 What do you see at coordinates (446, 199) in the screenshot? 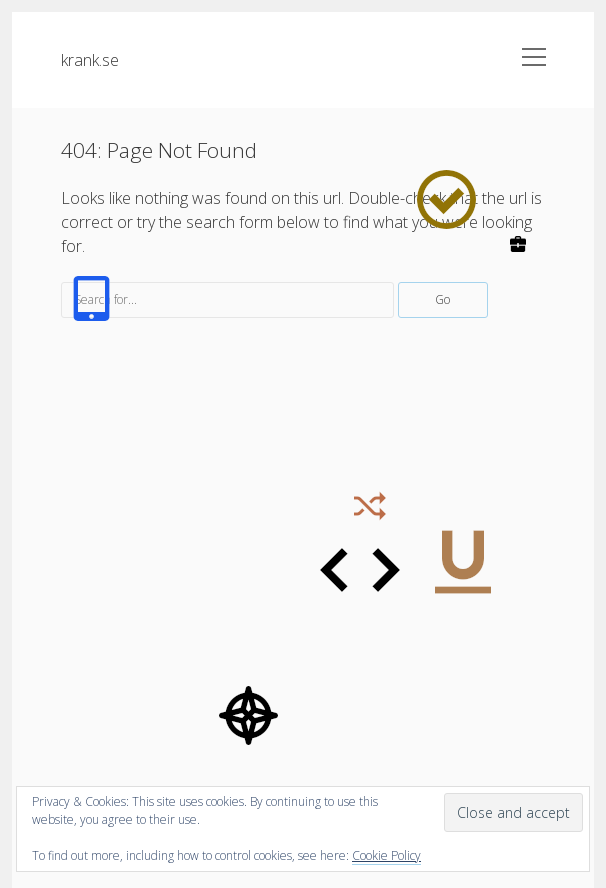
I see `indicates task or action completed successfully` at bounding box center [446, 199].